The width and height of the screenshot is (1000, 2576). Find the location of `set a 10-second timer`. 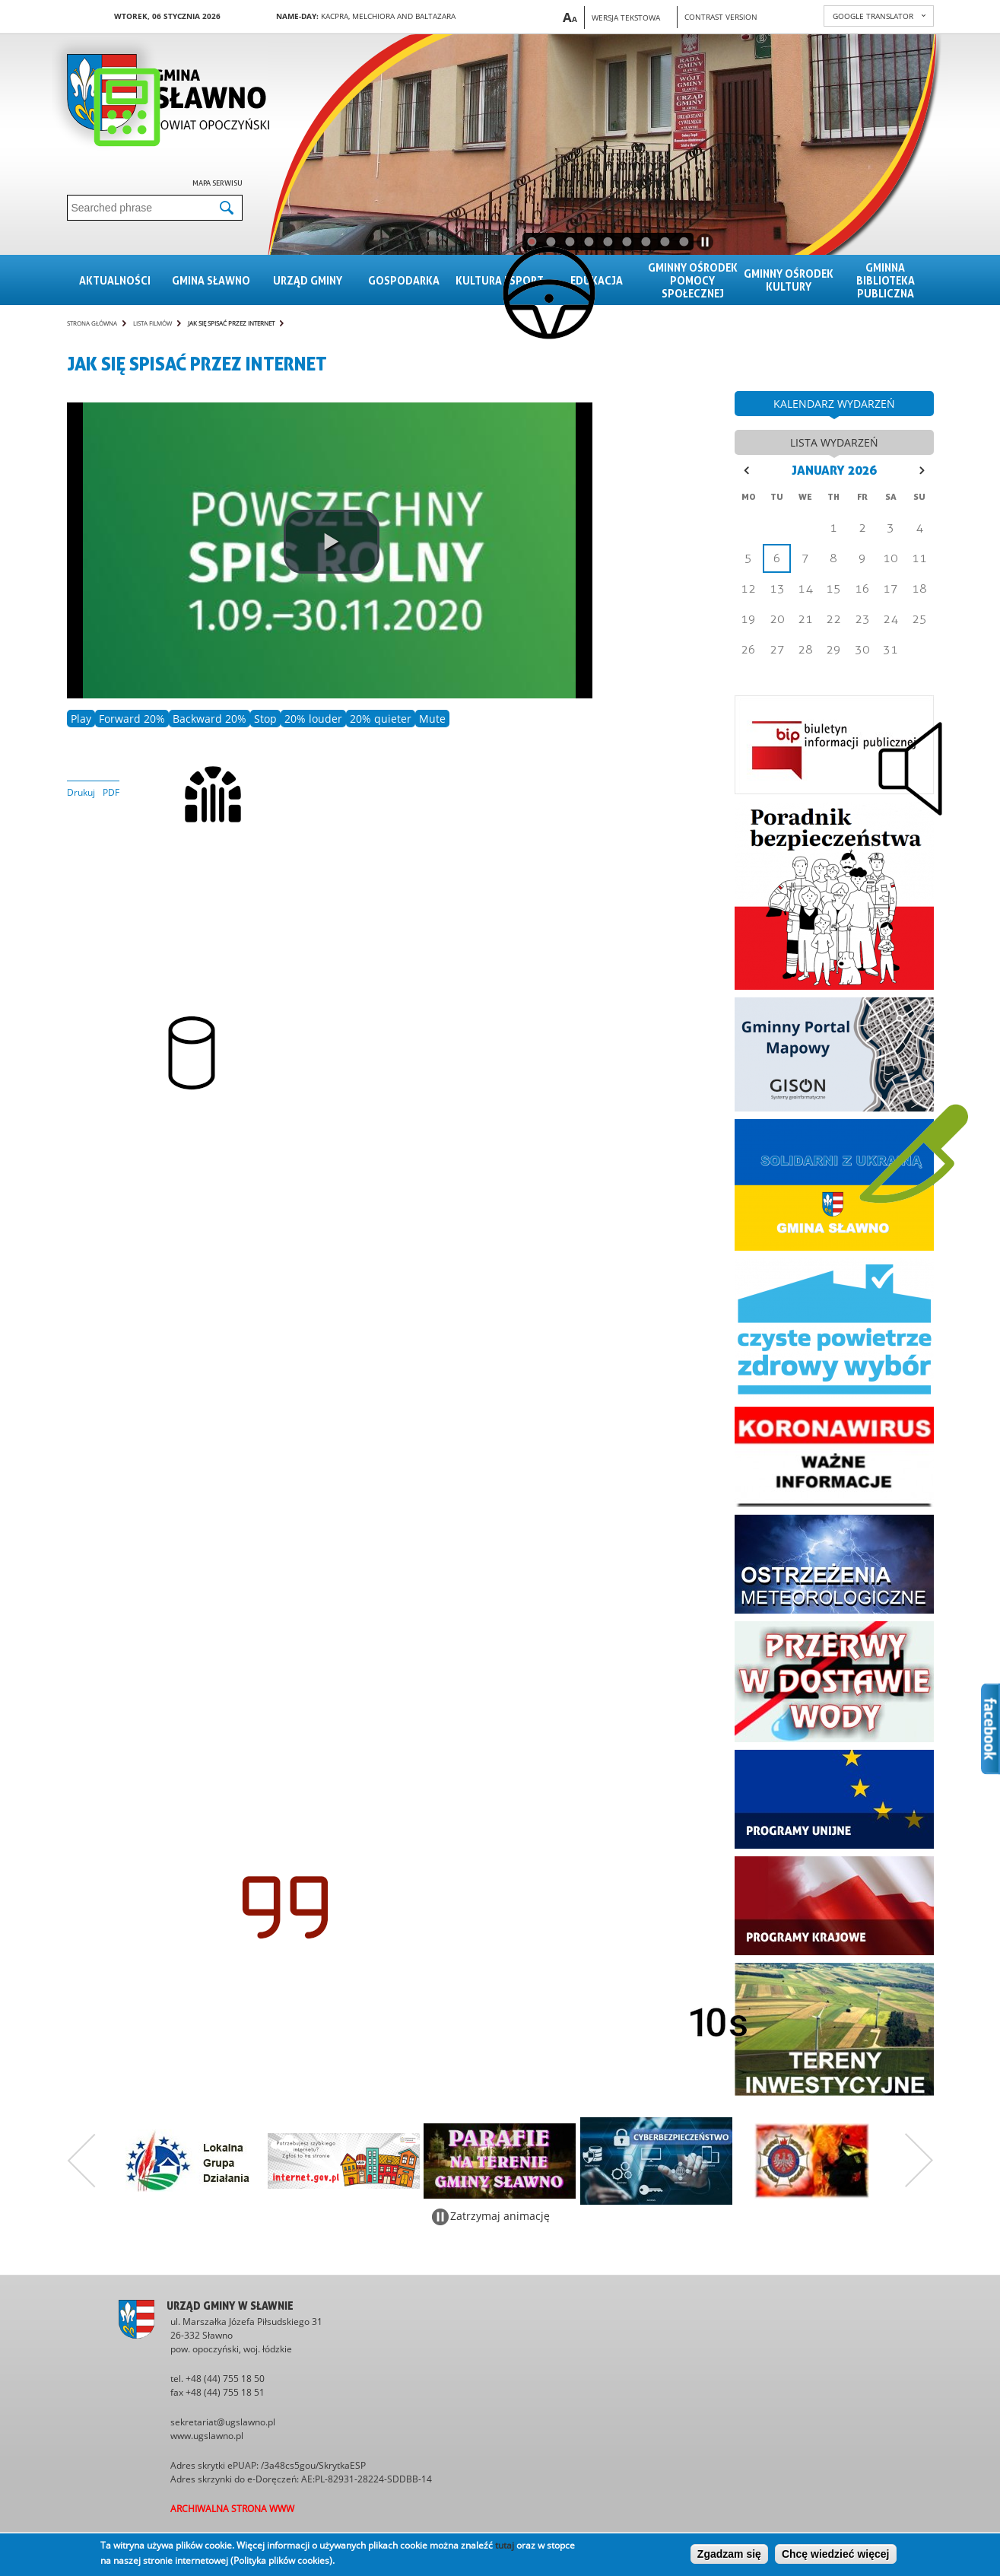

set a 10-second timer is located at coordinates (719, 2022).